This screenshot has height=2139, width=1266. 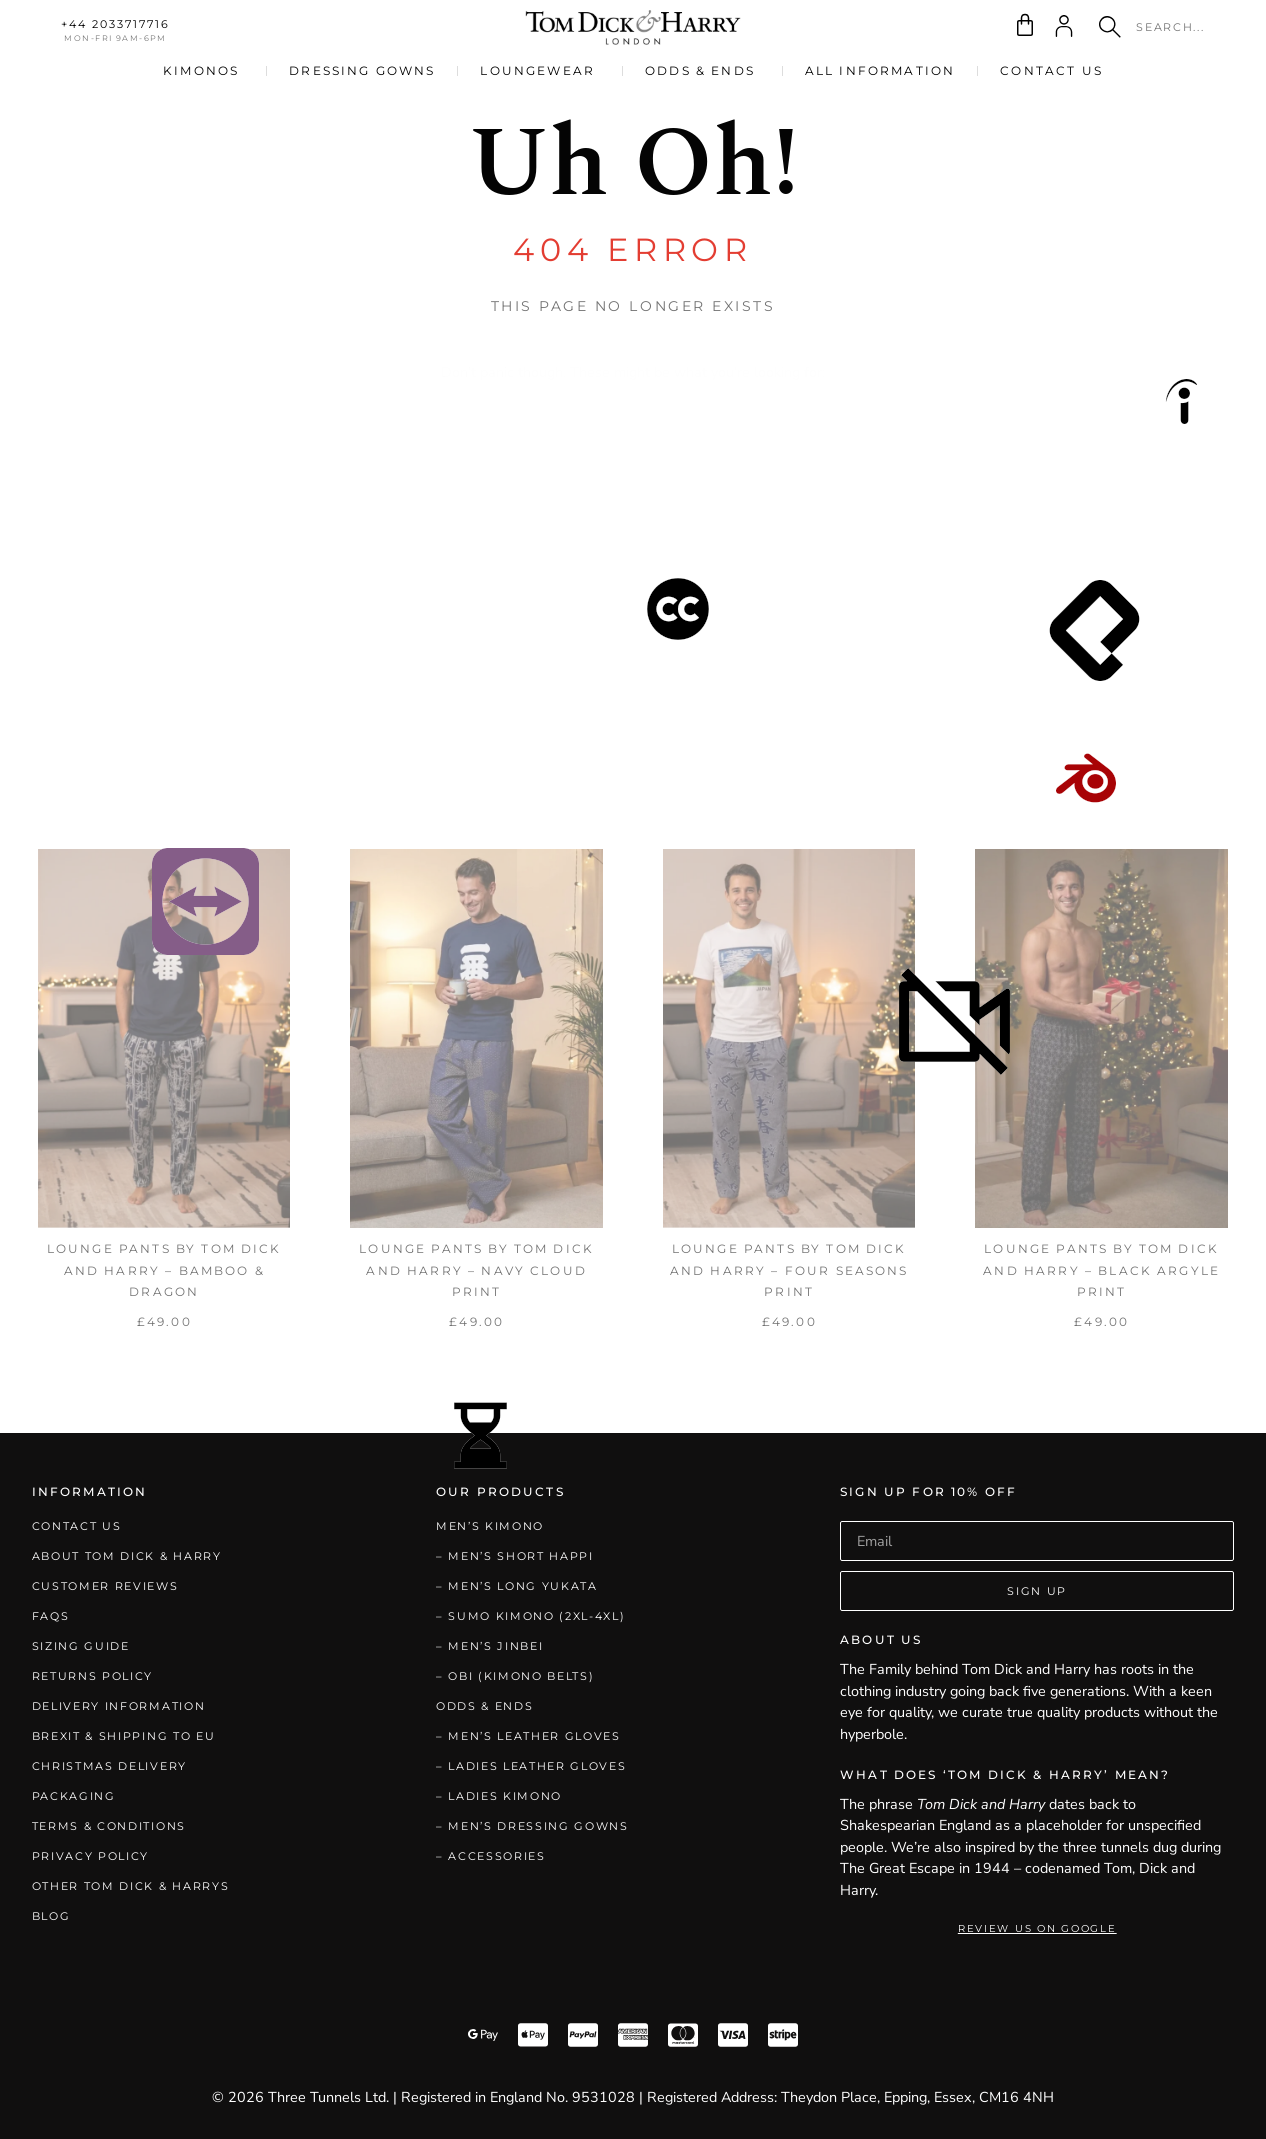 What do you see at coordinates (954, 1021) in the screenshot?
I see `turn off camera during a video call` at bounding box center [954, 1021].